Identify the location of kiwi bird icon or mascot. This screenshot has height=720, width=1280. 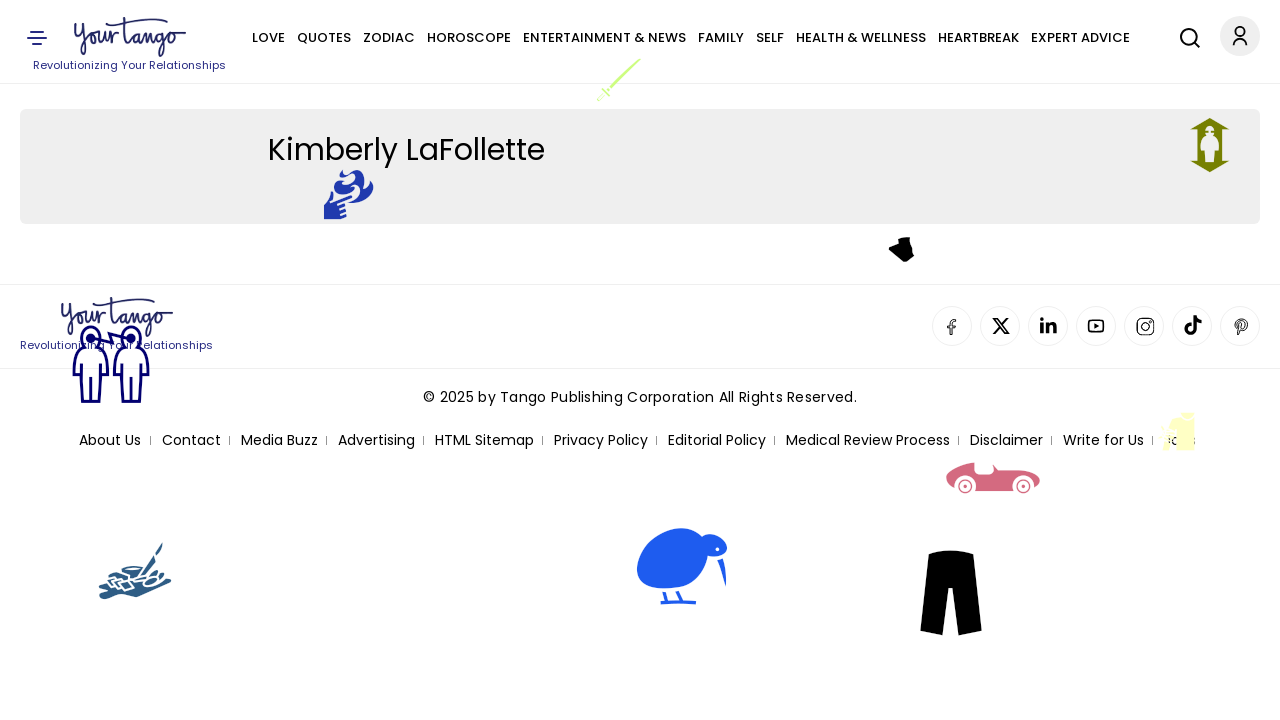
(682, 563).